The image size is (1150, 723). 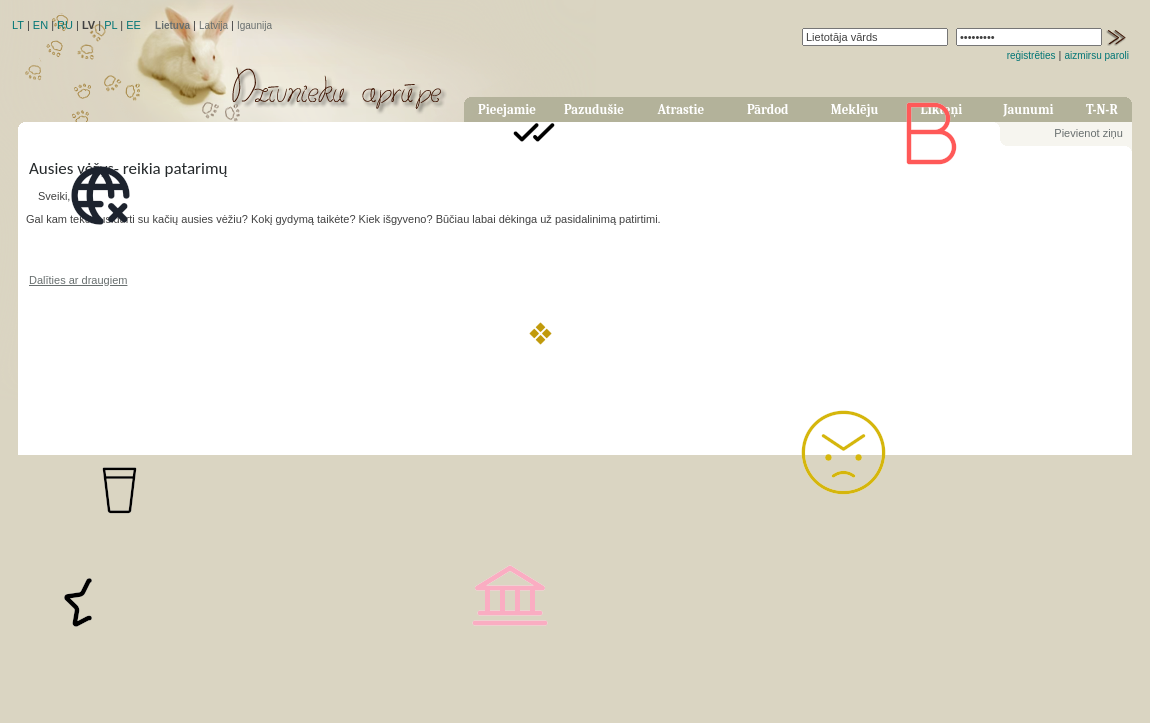 I want to click on react to a message with anger, so click(x=843, y=452).